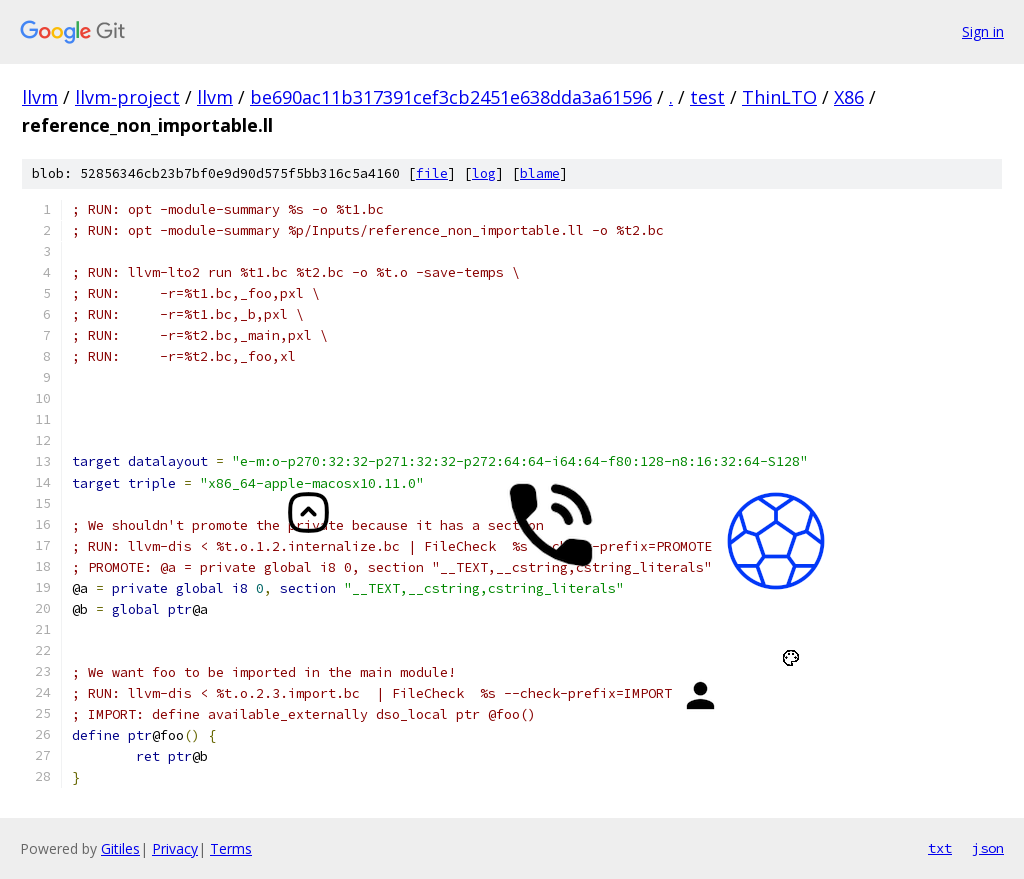  Describe the element at coordinates (791, 658) in the screenshot. I see `access color or theme customization options` at that location.